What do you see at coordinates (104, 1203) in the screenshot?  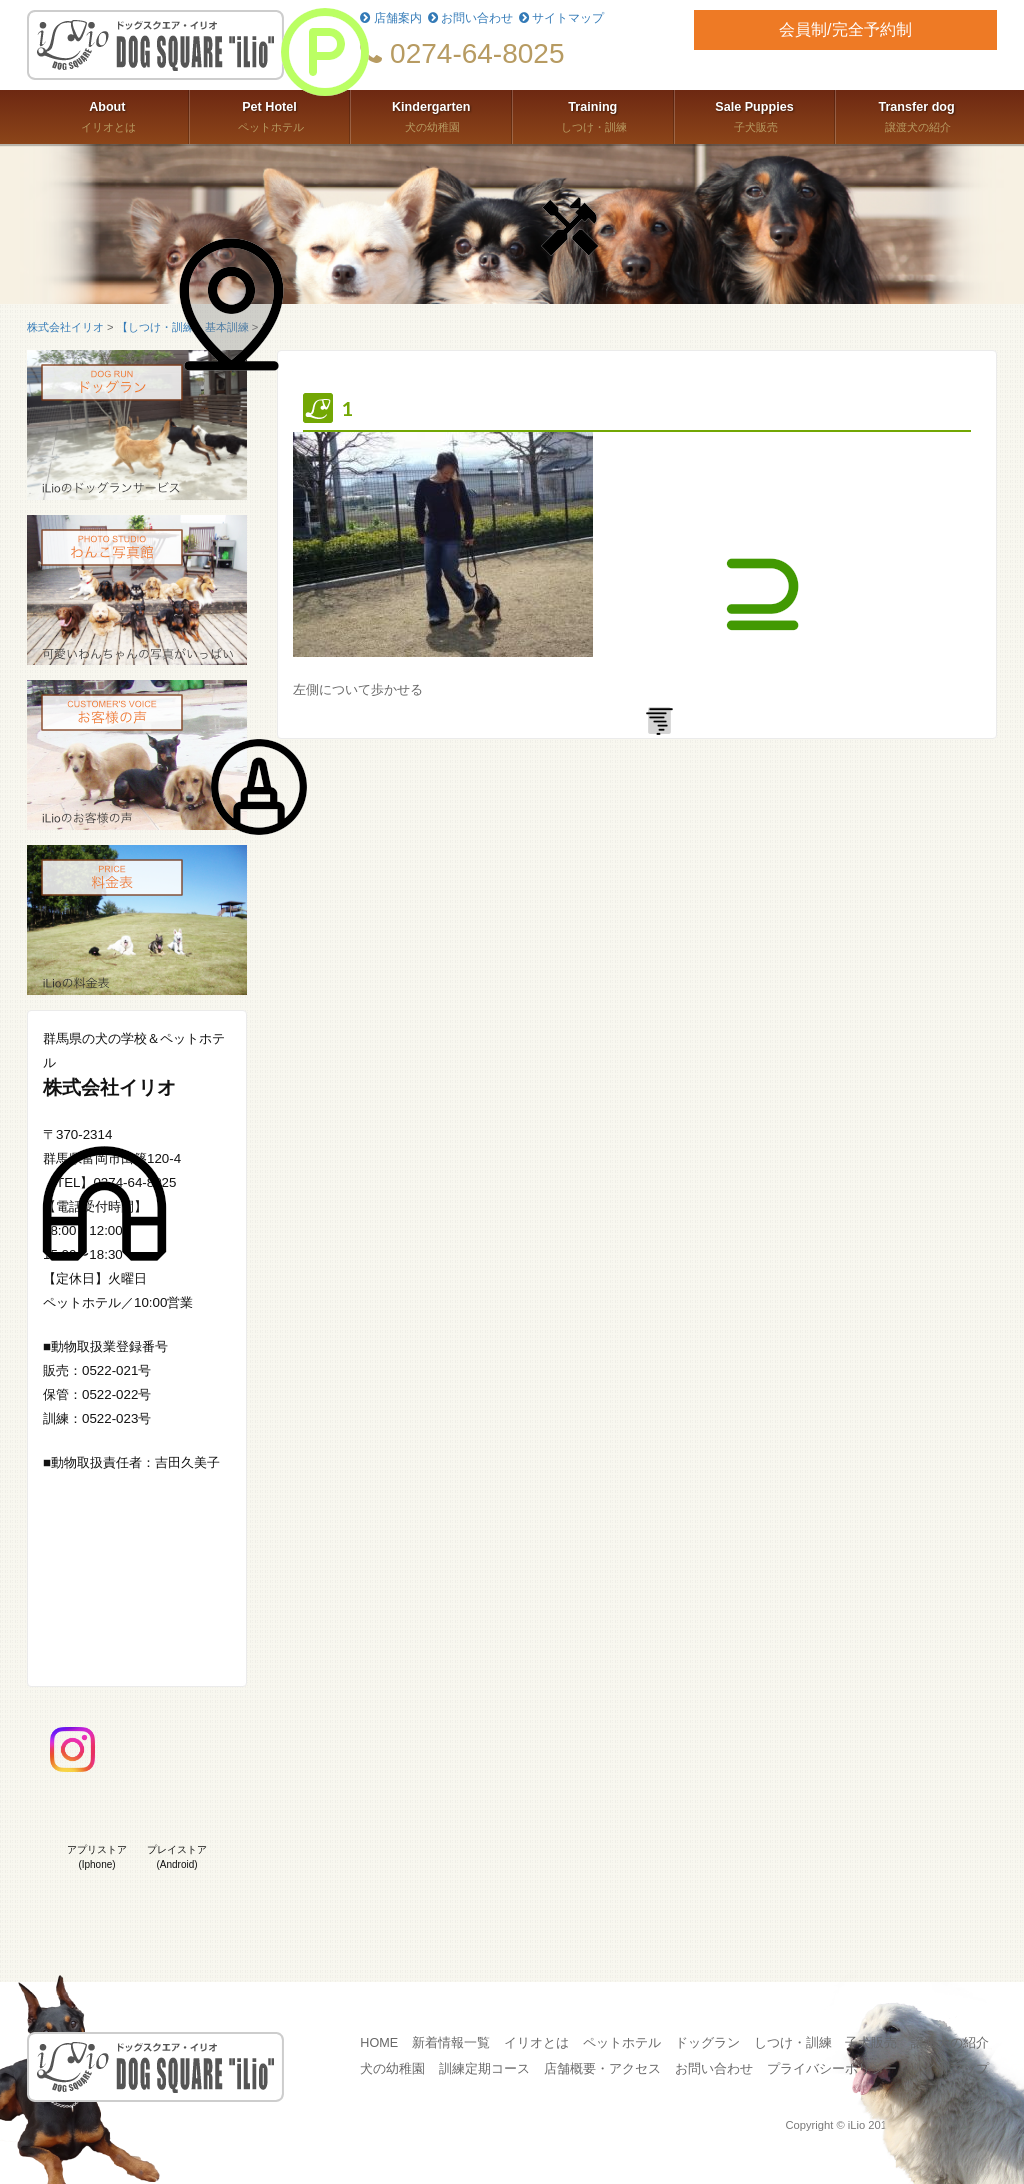 I see `toggle magnetic snapping for alignment` at bounding box center [104, 1203].